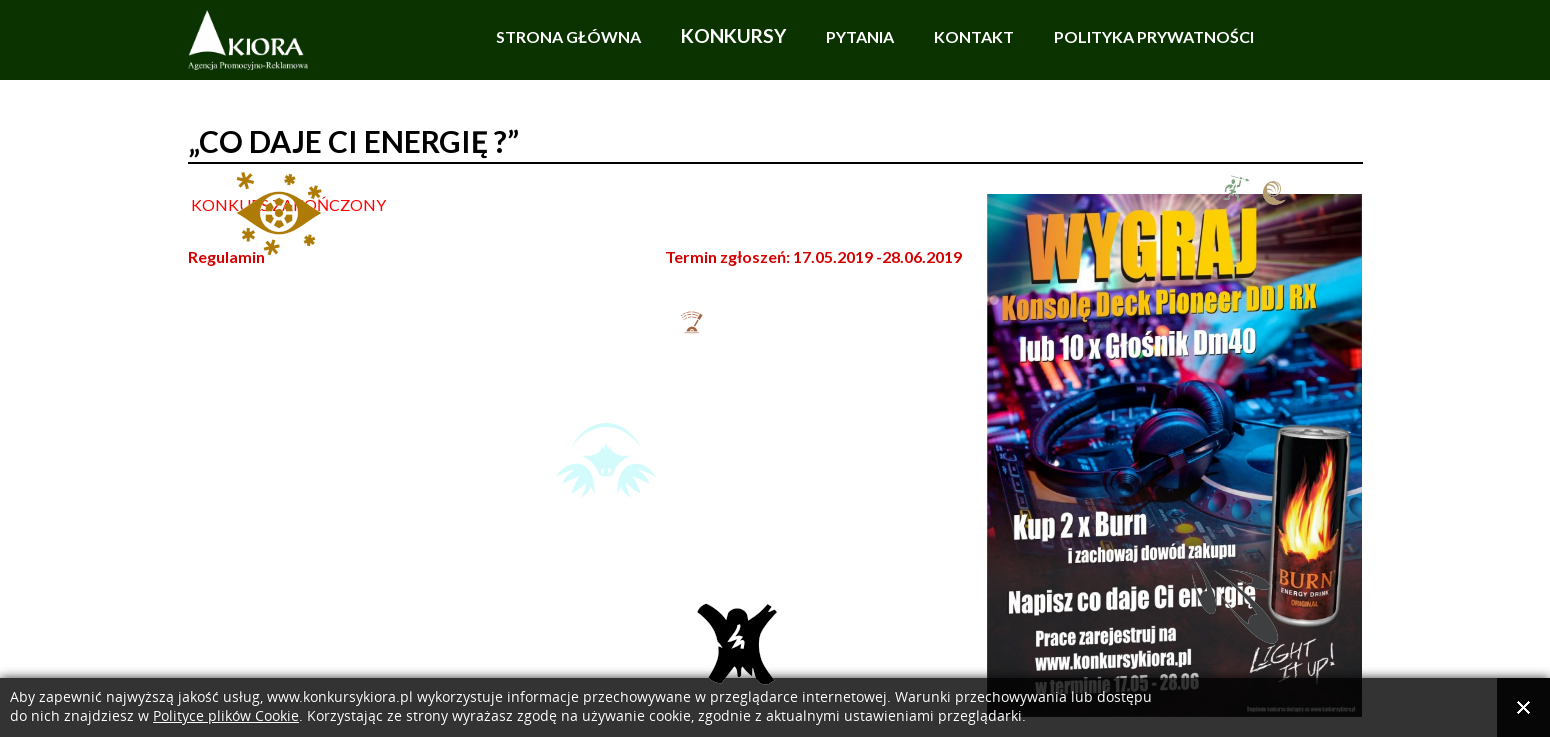  I want to click on toggle a game setting or control, so click(692, 322).